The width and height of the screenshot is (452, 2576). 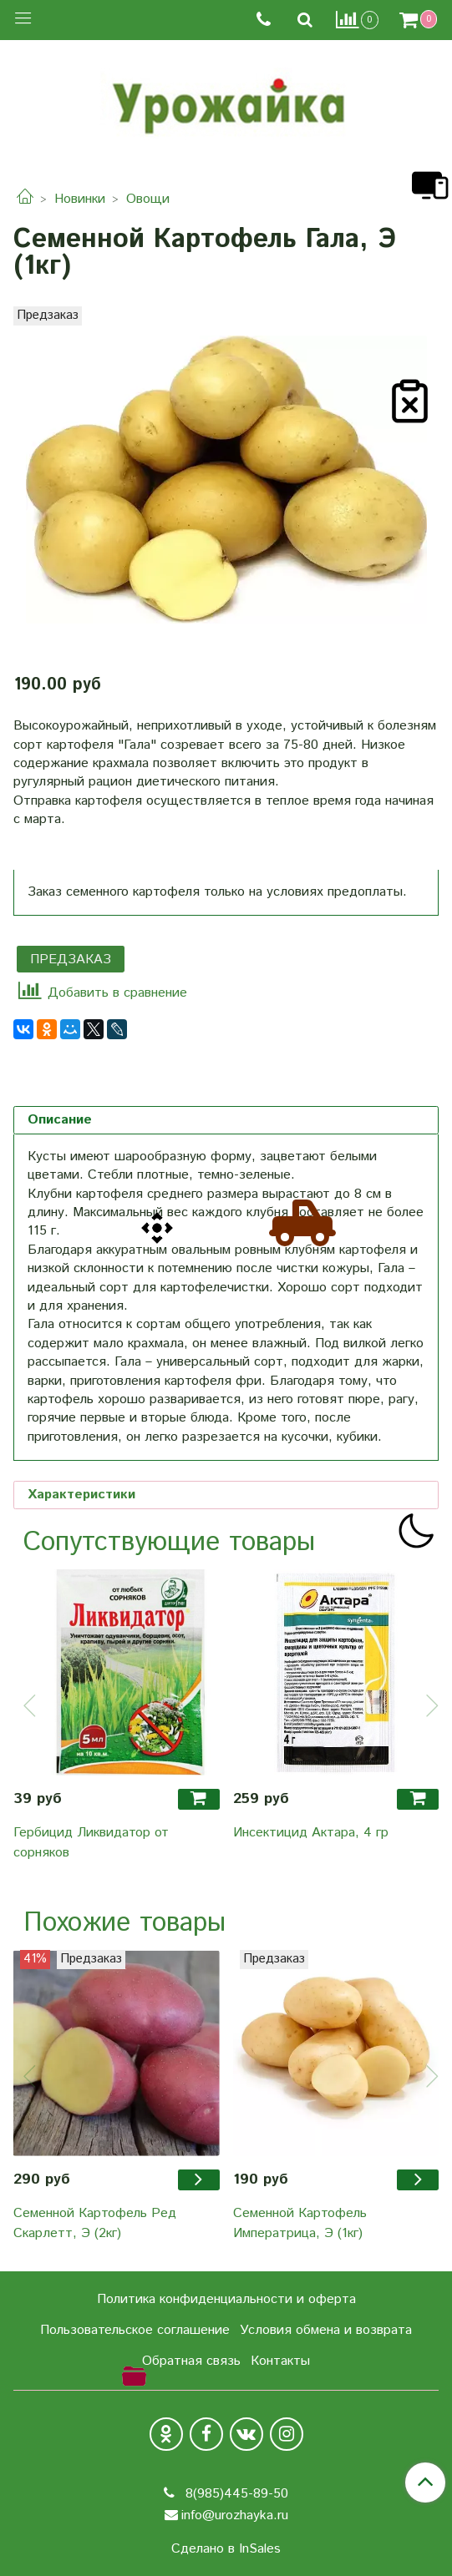 What do you see at coordinates (302, 1223) in the screenshot?
I see `select pickup truck as vehicle type` at bounding box center [302, 1223].